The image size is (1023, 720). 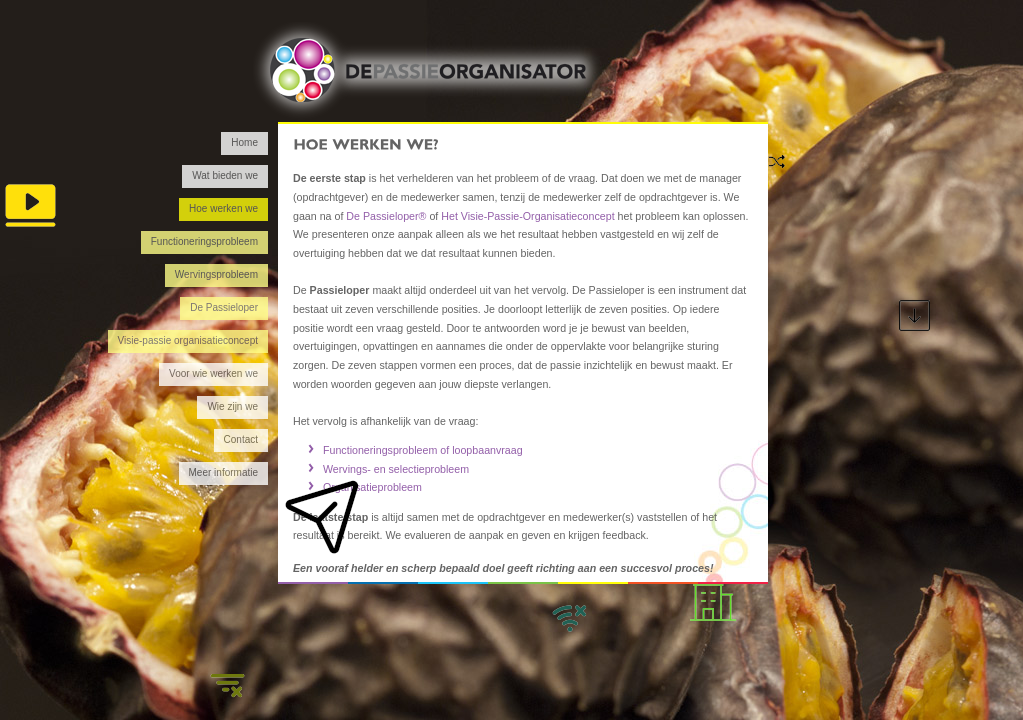 What do you see at coordinates (30, 205) in the screenshot?
I see `play a video` at bounding box center [30, 205].